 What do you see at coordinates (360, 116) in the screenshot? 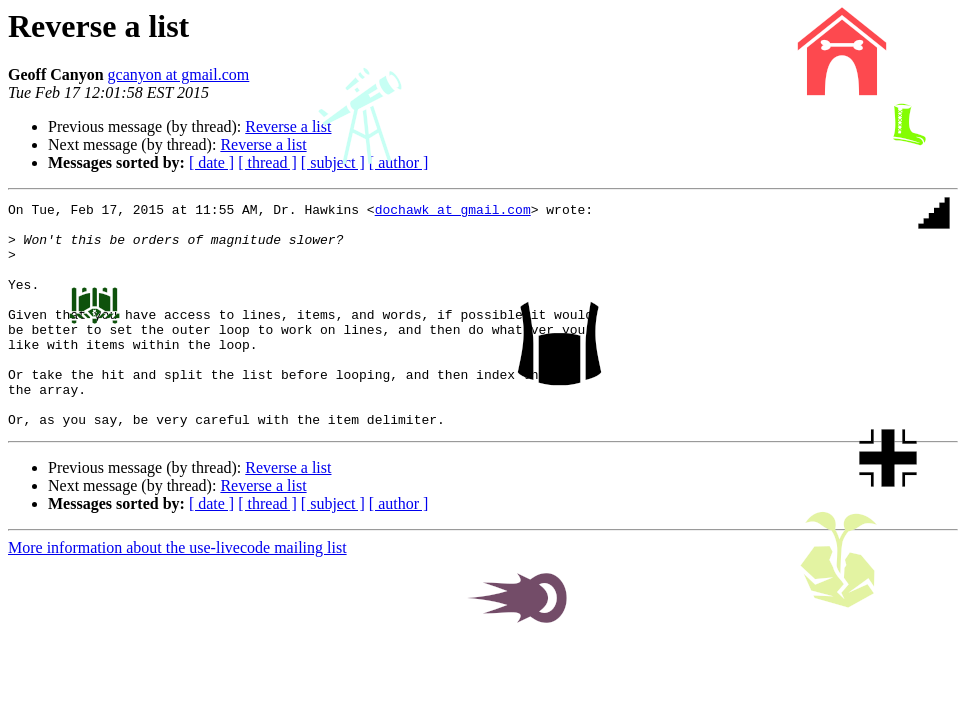
I see `explore or discover new content` at bounding box center [360, 116].